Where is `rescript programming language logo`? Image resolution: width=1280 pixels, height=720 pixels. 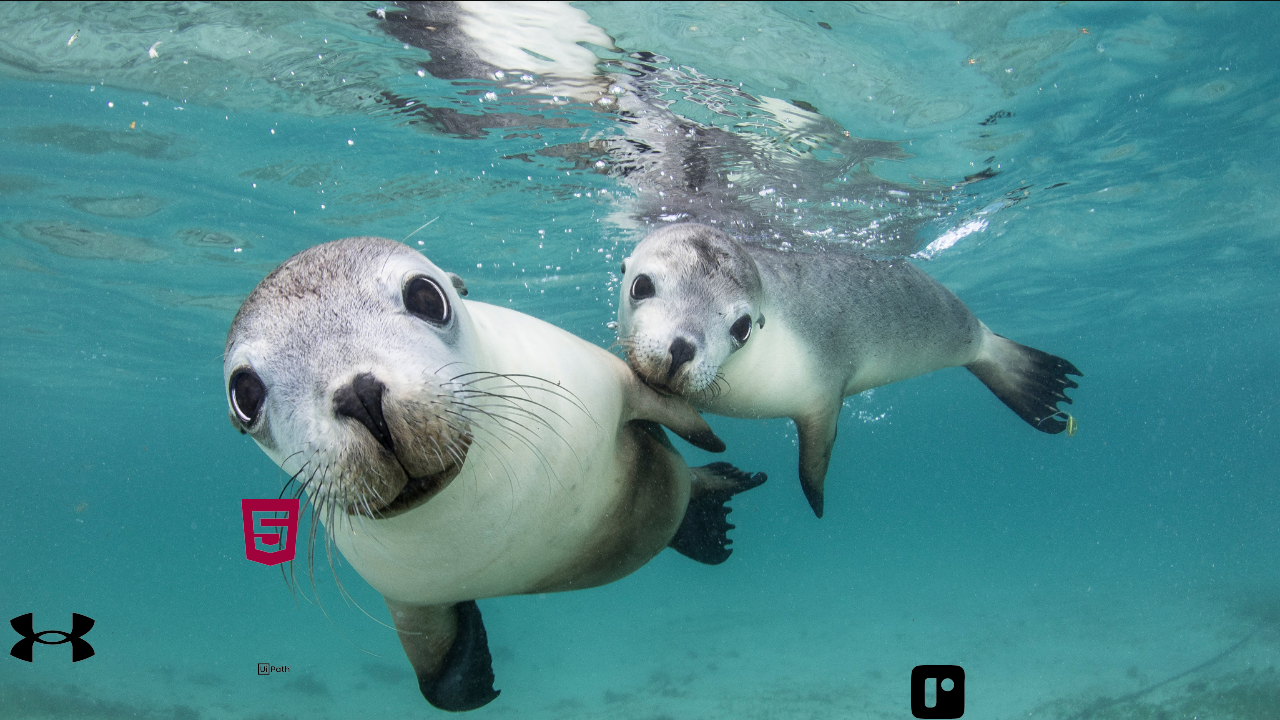
rescript programming language logo is located at coordinates (938, 692).